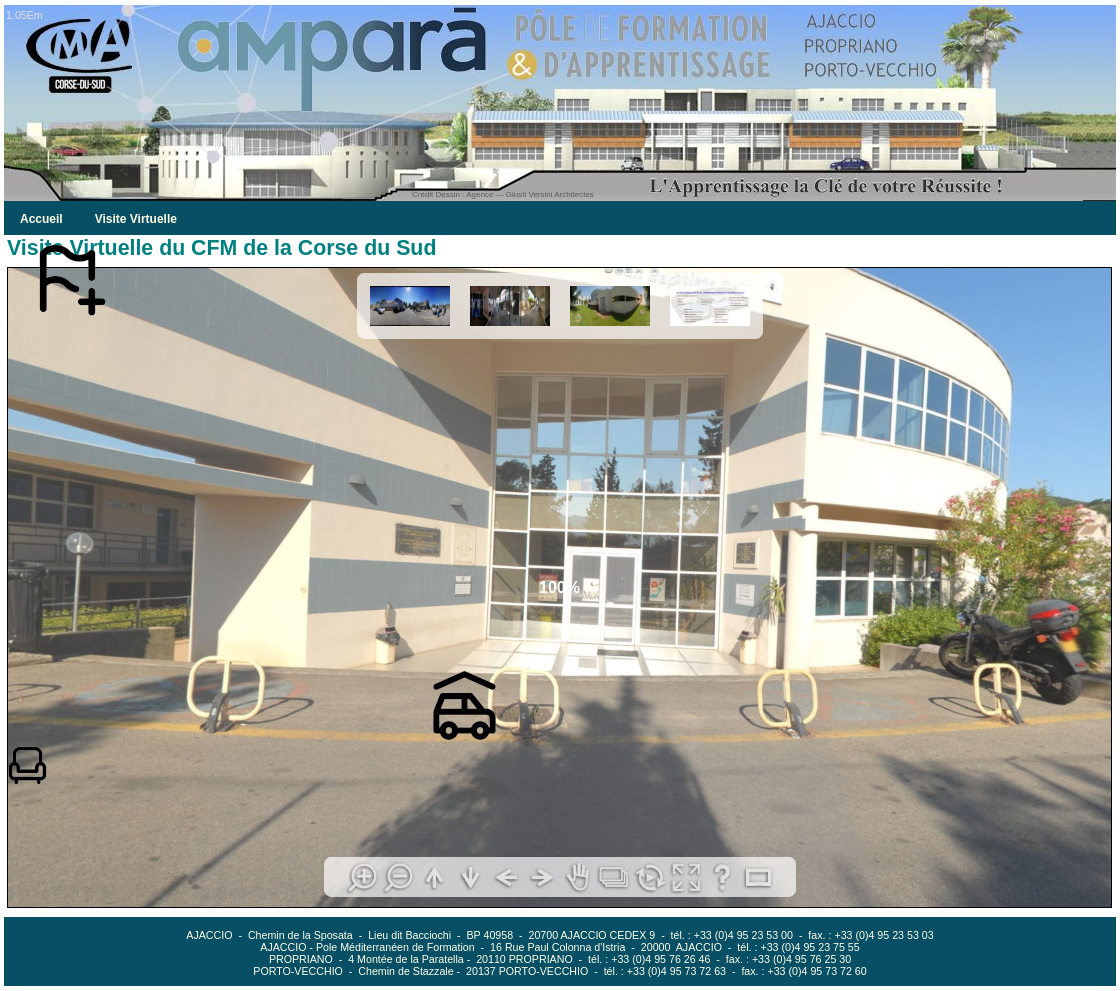 Image resolution: width=1120 pixels, height=991 pixels. What do you see at coordinates (27, 765) in the screenshot?
I see `browse furniture or home decor items` at bounding box center [27, 765].